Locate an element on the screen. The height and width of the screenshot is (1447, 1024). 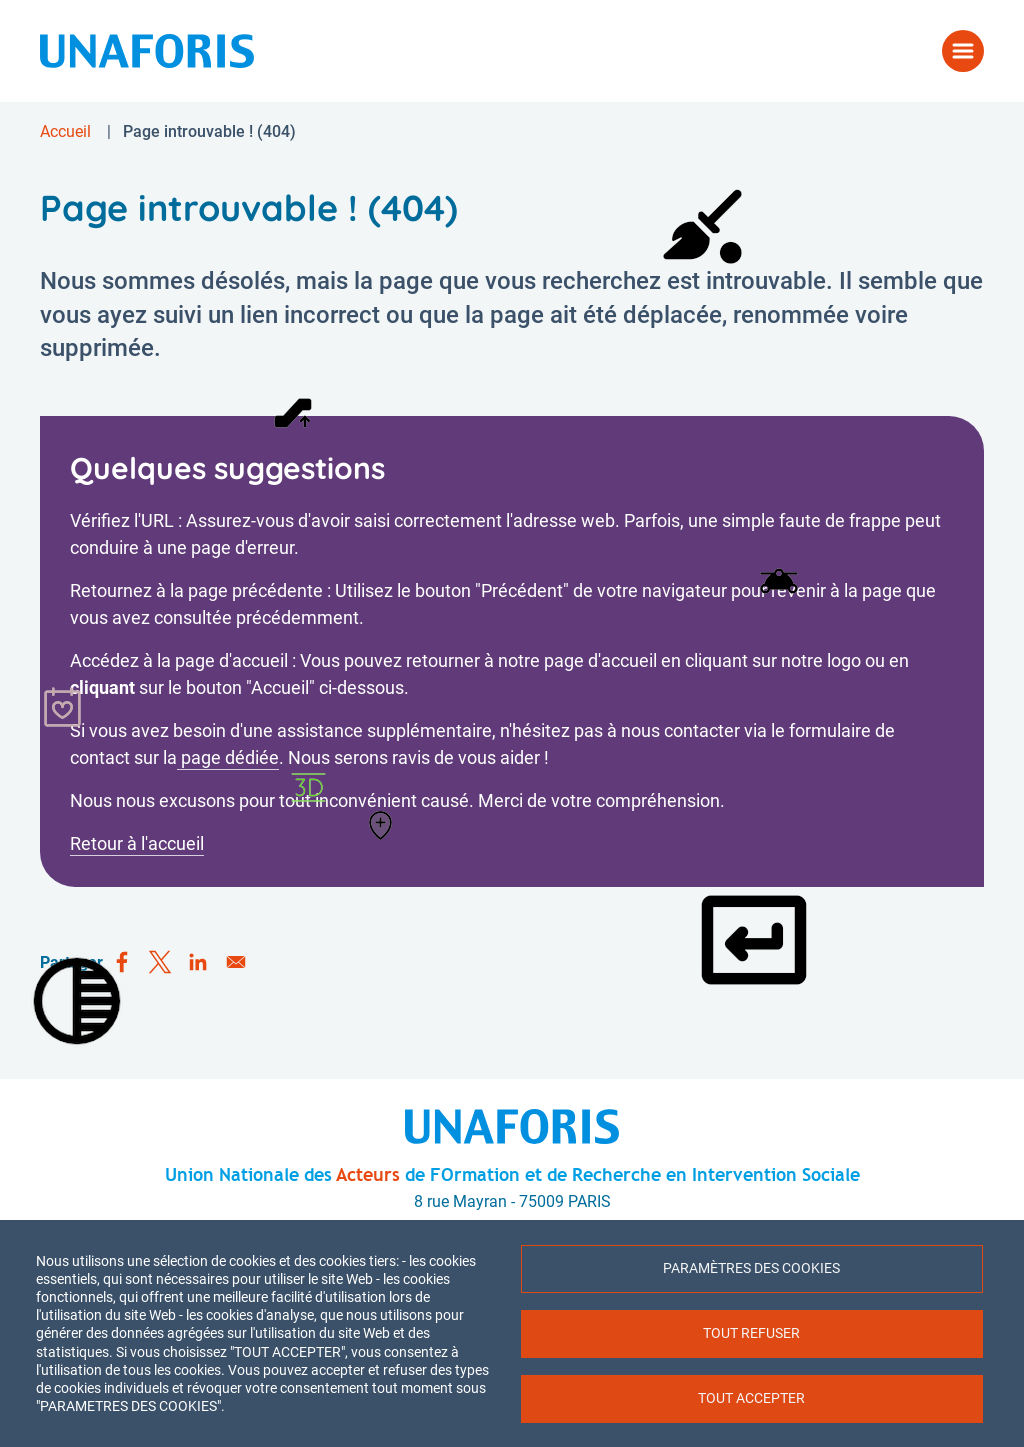
adjust image contrast settings is located at coordinates (77, 1001).